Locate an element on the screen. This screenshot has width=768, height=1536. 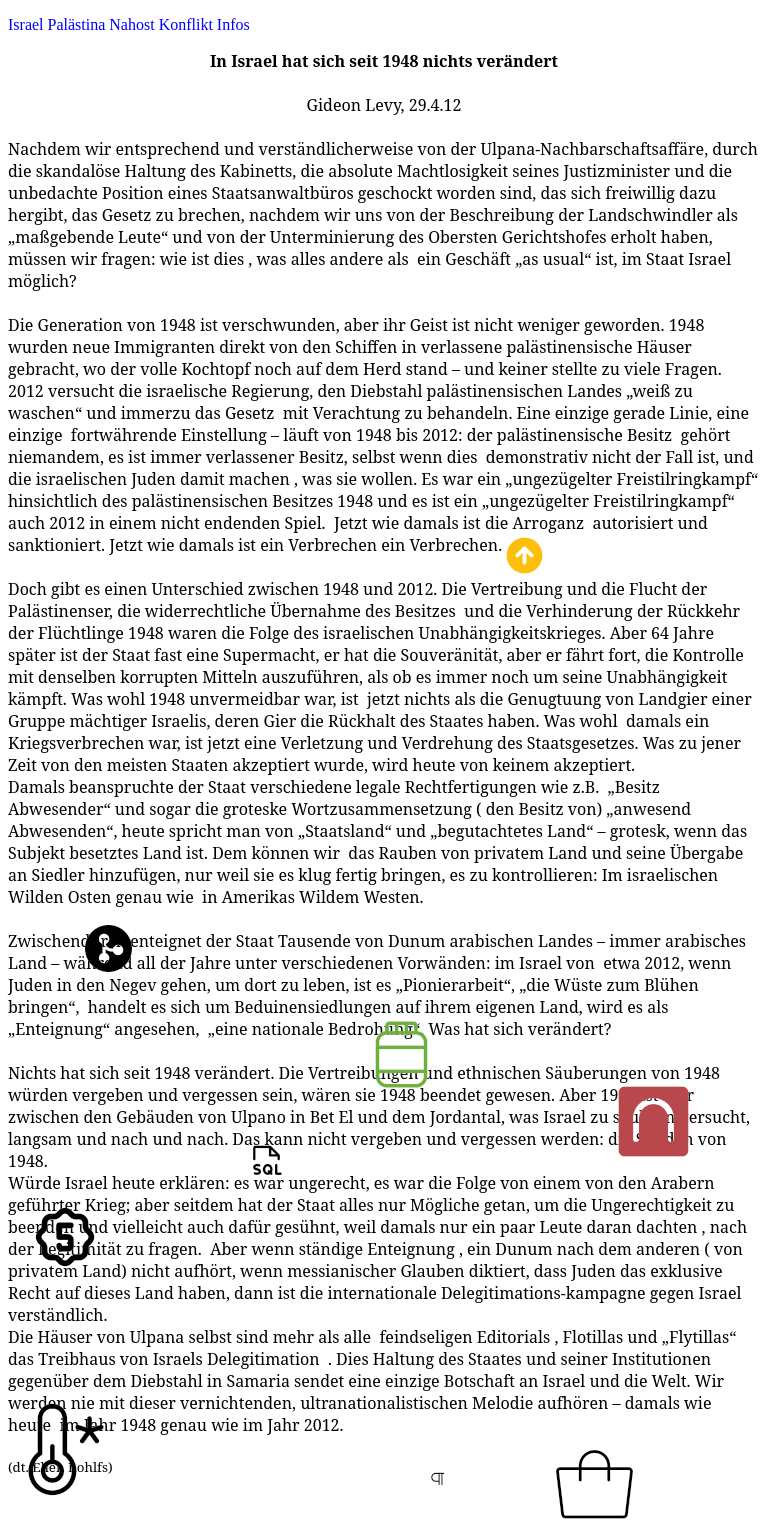
format text as a paragraph is located at coordinates (438, 1479).